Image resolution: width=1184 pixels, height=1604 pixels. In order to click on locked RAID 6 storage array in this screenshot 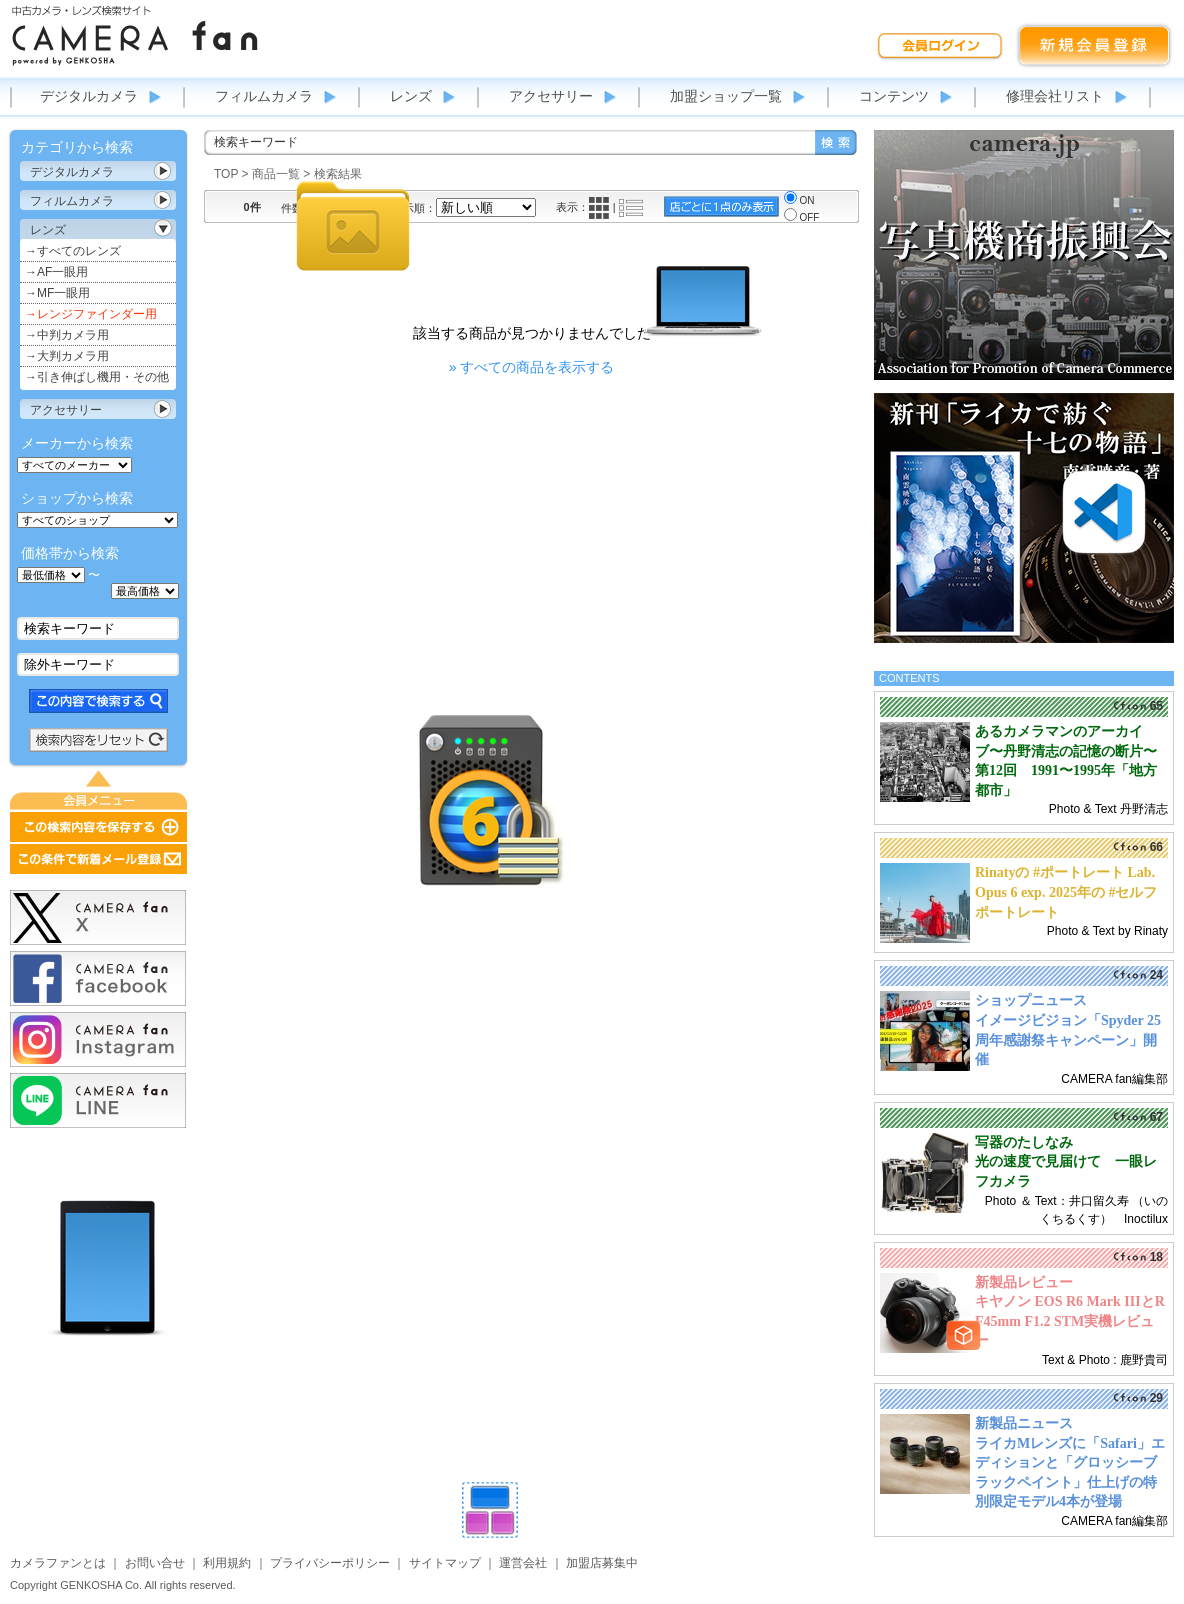, I will do `click(481, 800)`.